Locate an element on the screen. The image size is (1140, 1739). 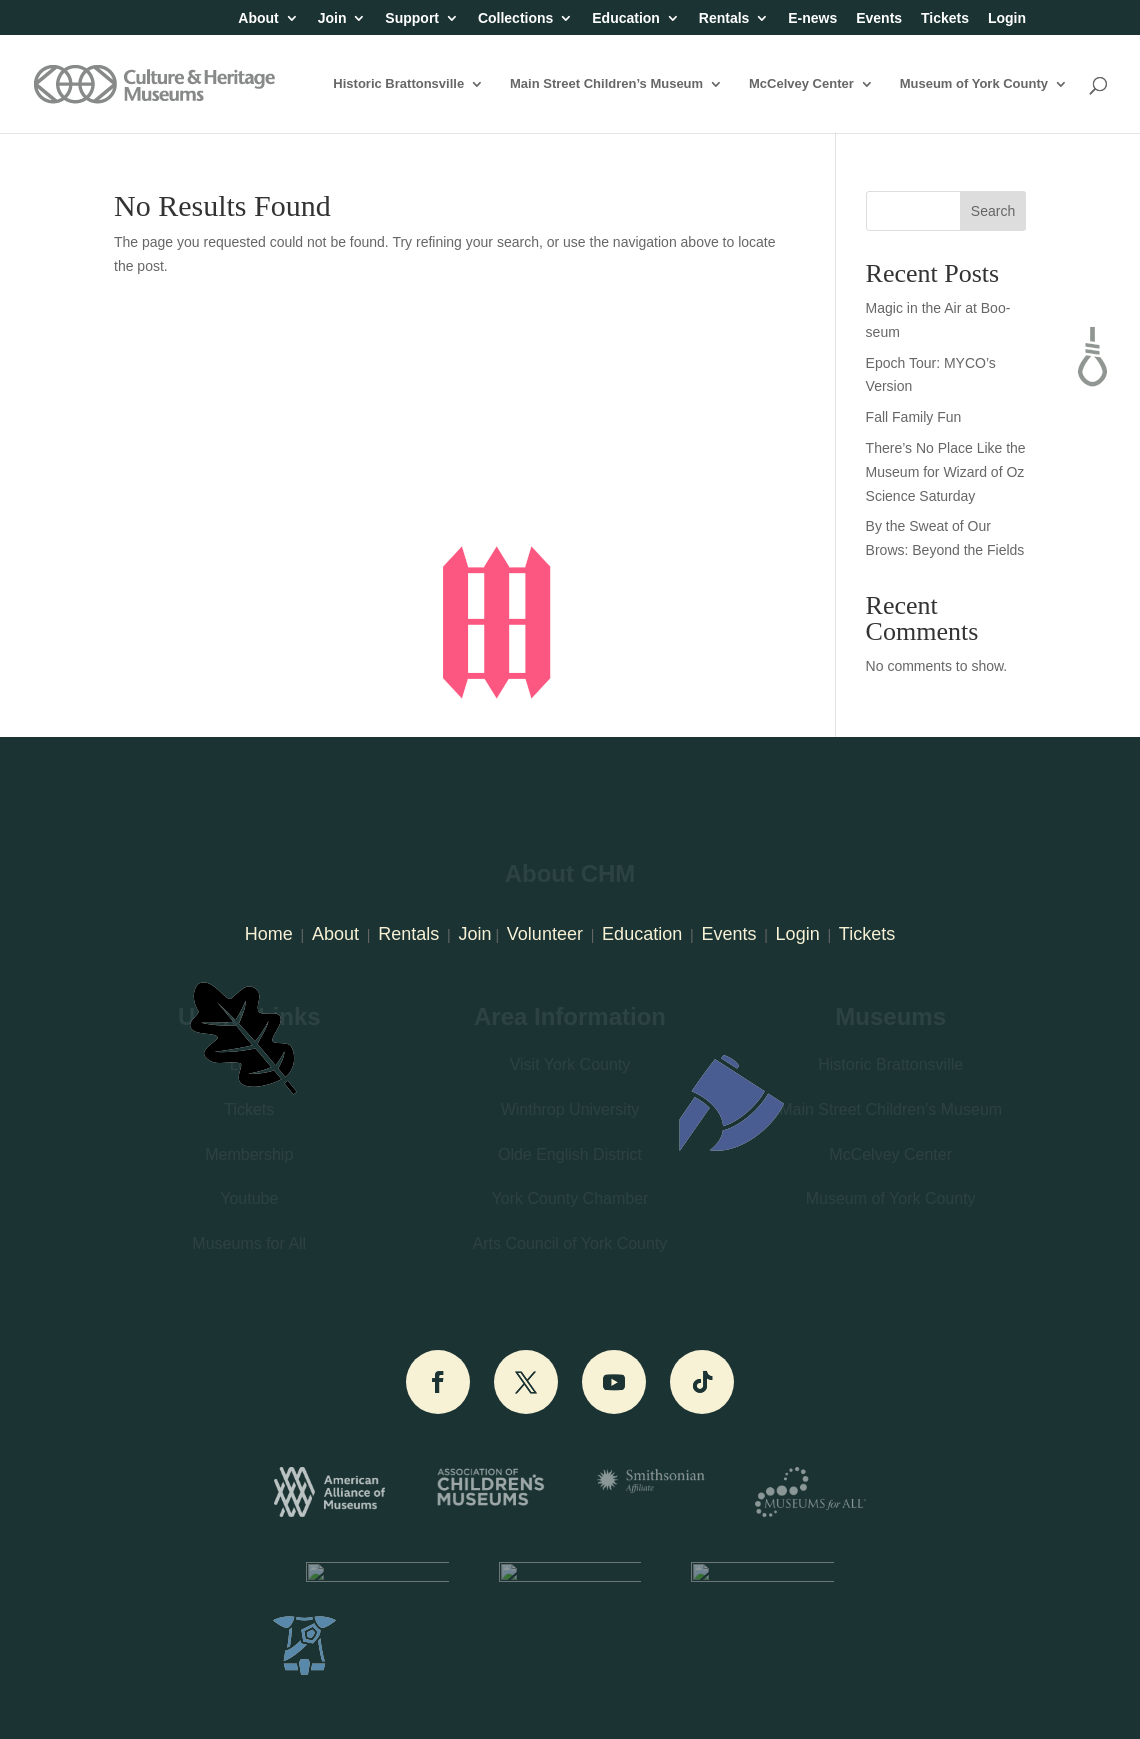
equip heart-protecting armor is located at coordinates (304, 1645).